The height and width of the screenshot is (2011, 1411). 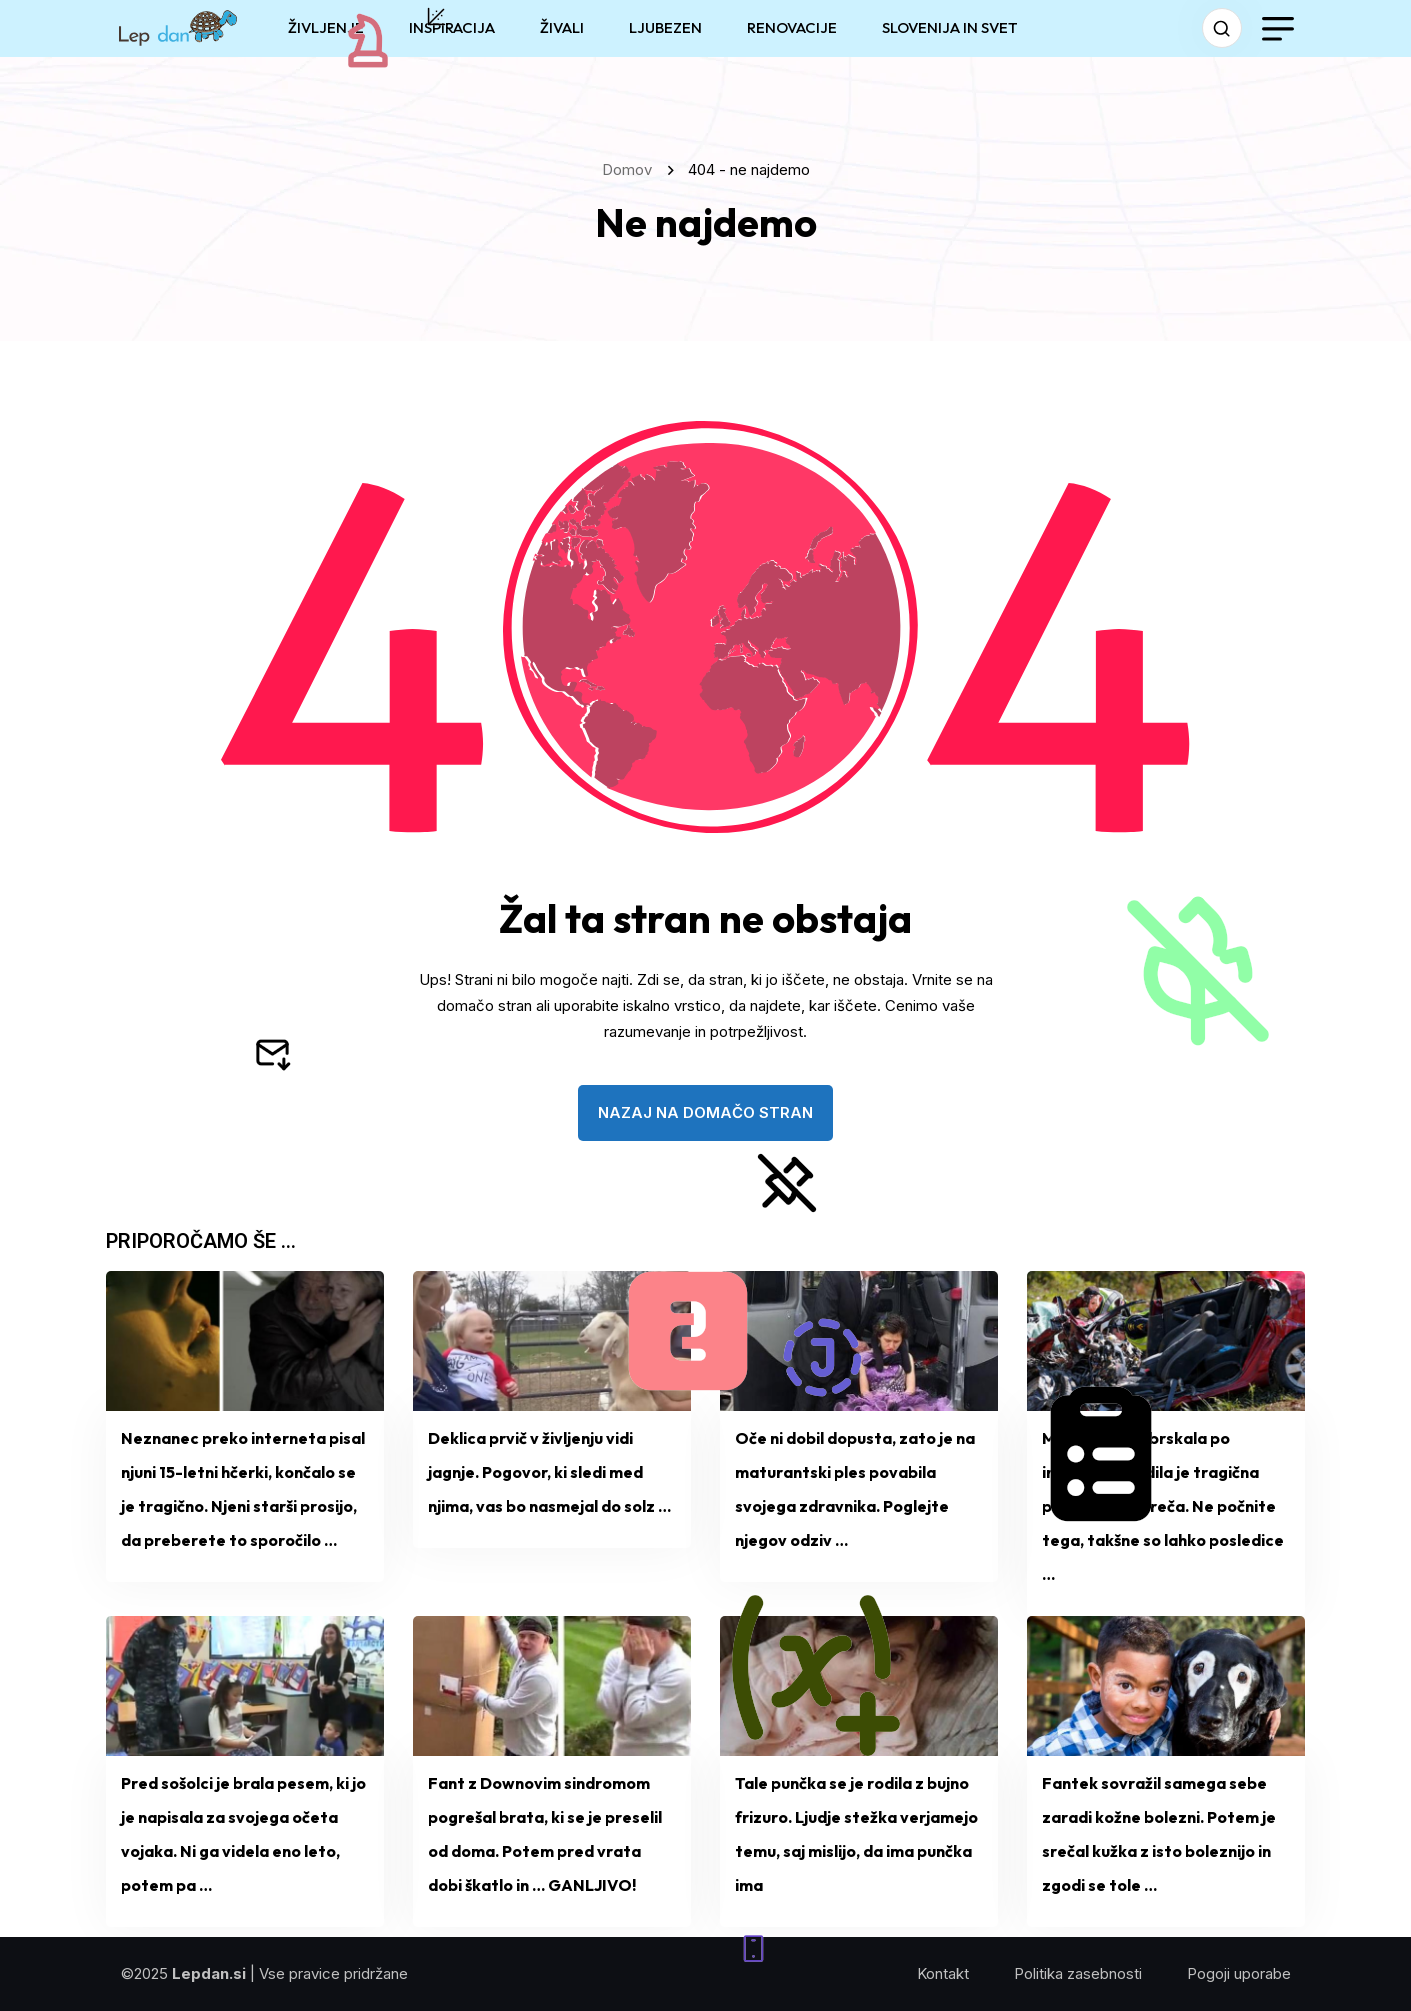 What do you see at coordinates (436, 16) in the screenshot?
I see `view covariate analysis chart` at bounding box center [436, 16].